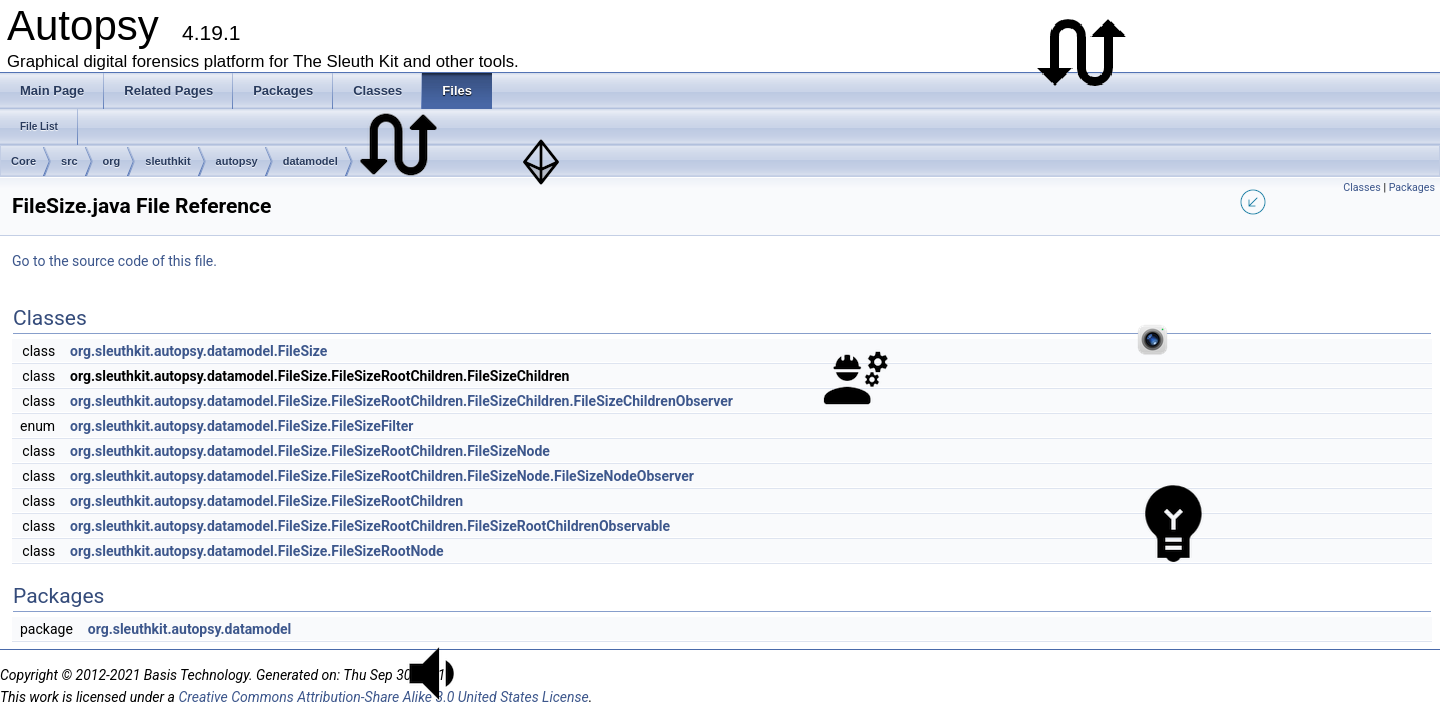 This screenshot has width=1440, height=722. Describe the element at coordinates (1253, 202) in the screenshot. I see `navigate to previous or lower-left content` at that location.